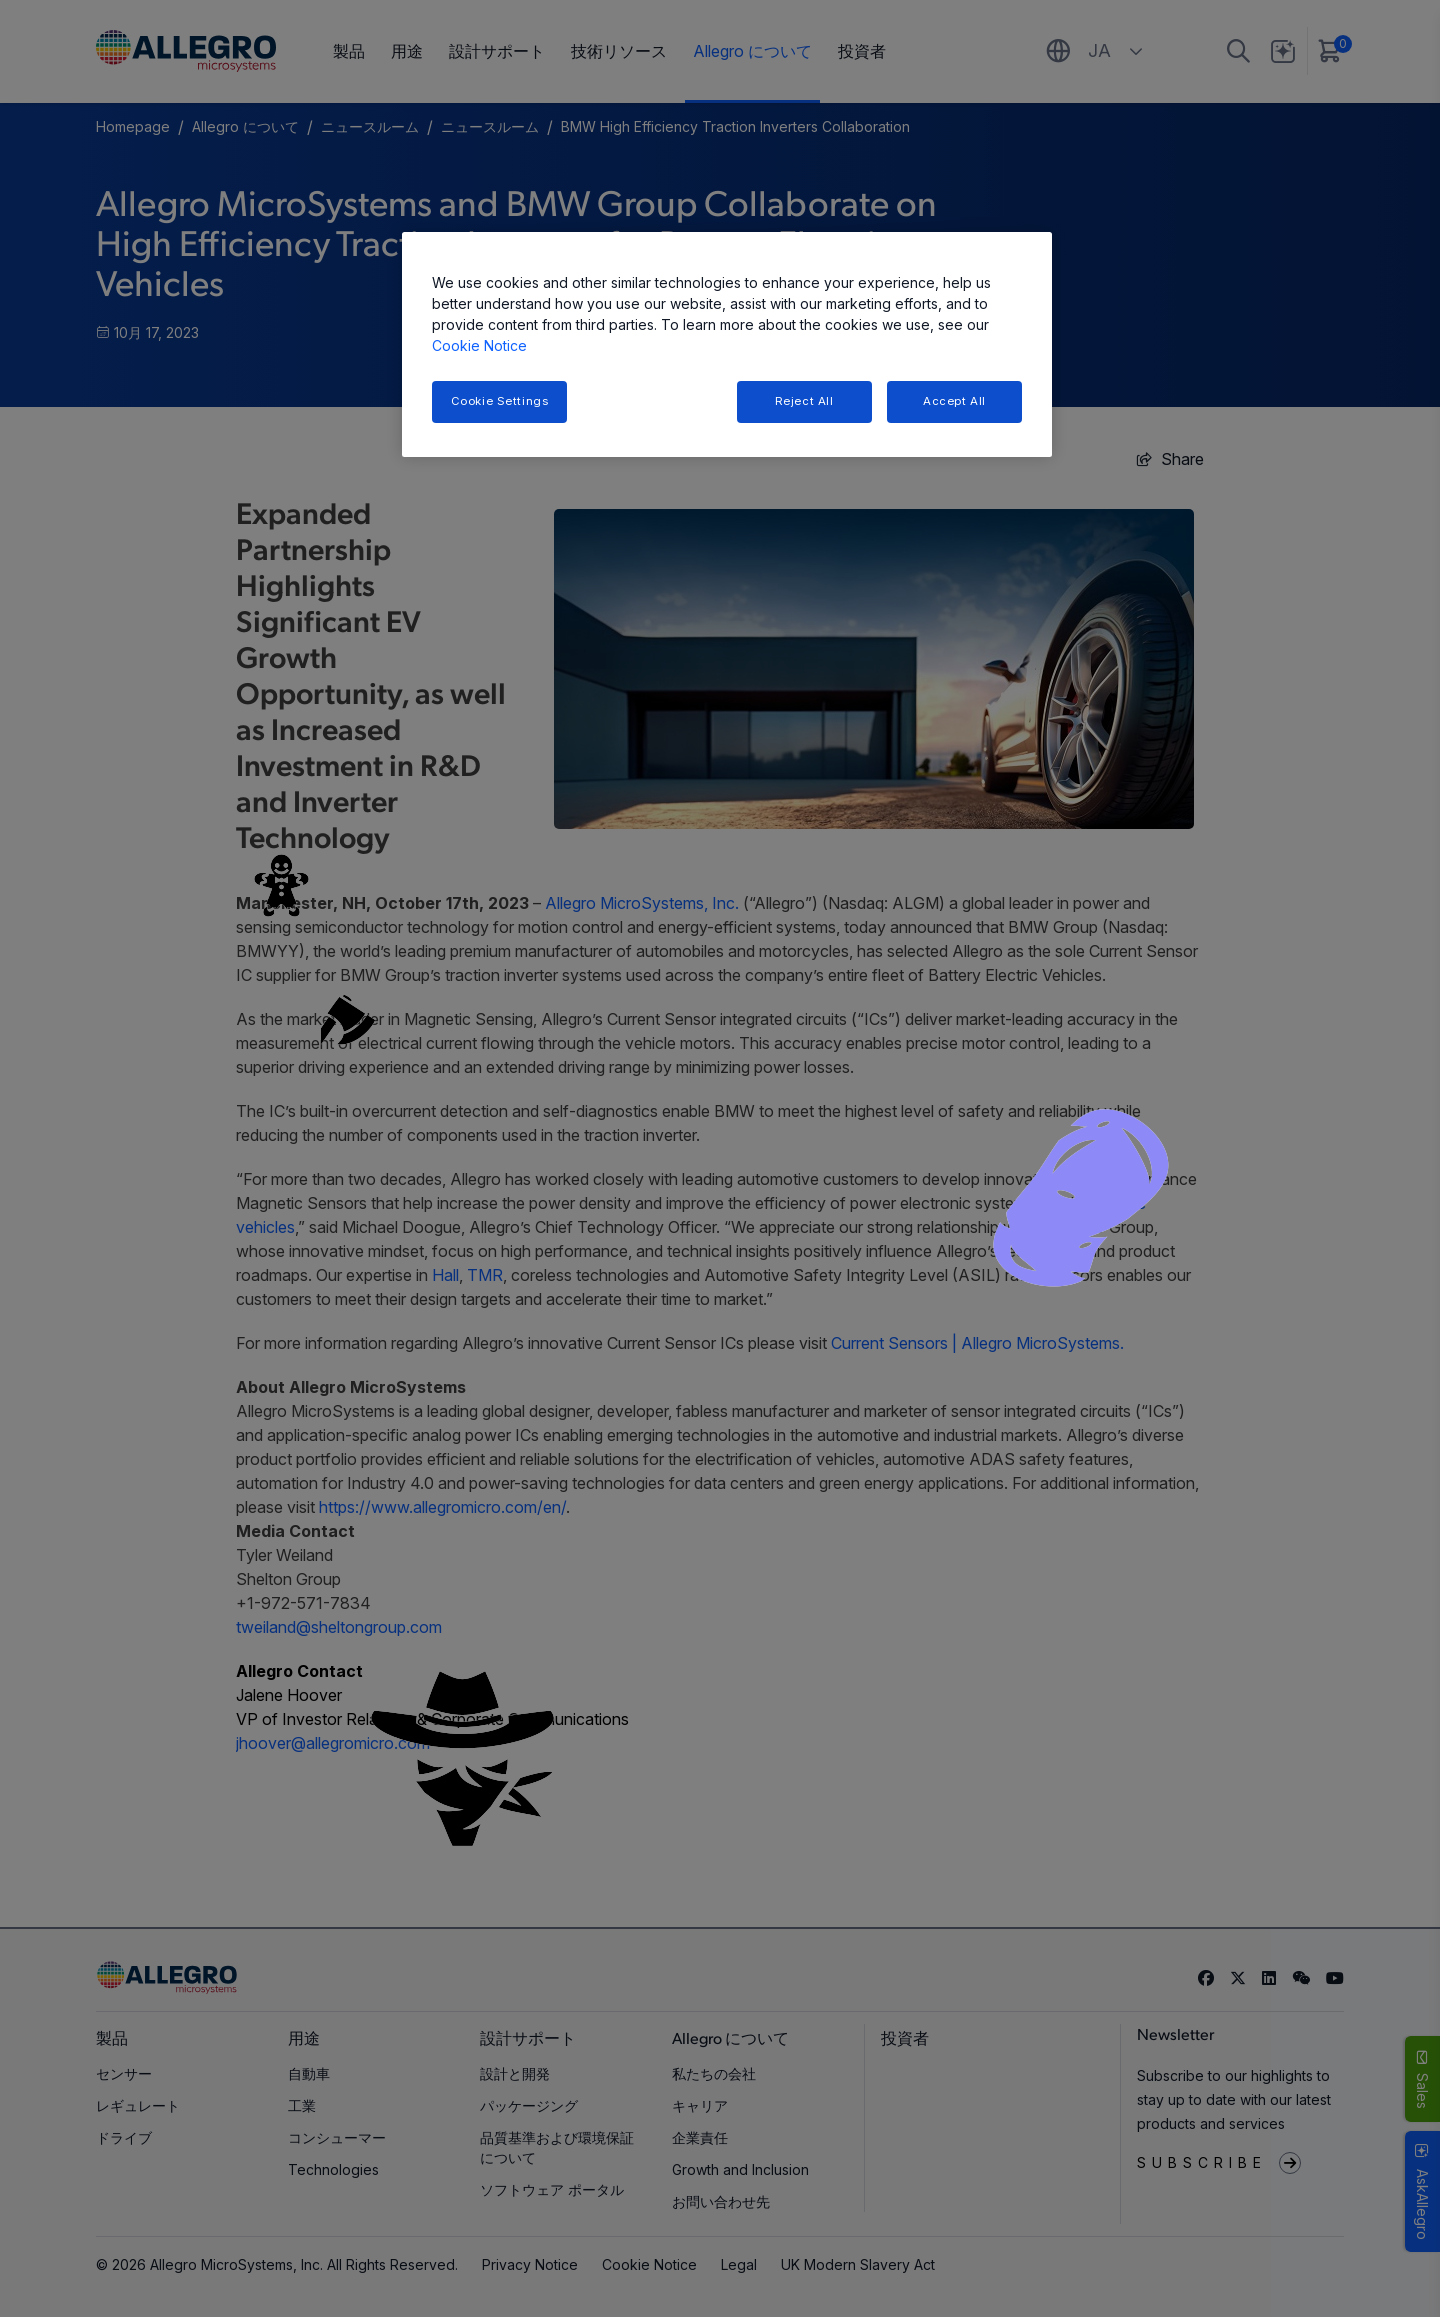 The image size is (1440, 2317). What do you see at coordinates (348, 1021) in the screenshot?
I see `equip axe tool or weapon` at bounding box center [348, 1021].